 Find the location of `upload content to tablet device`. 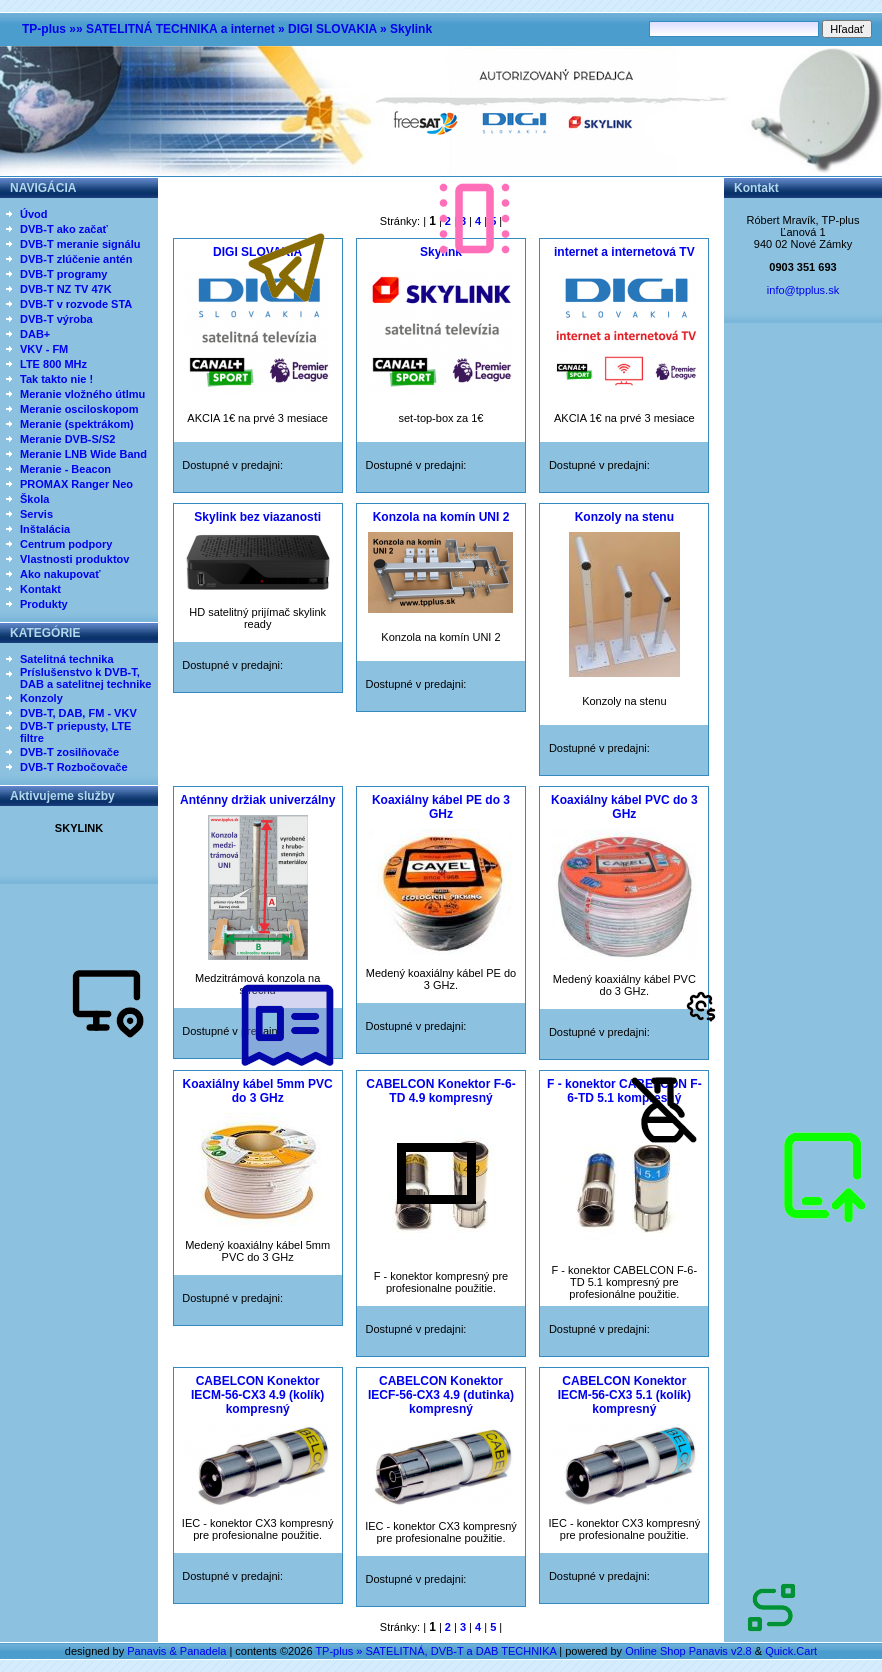

upload content to tablet device is located at coordinates (818, 1175).